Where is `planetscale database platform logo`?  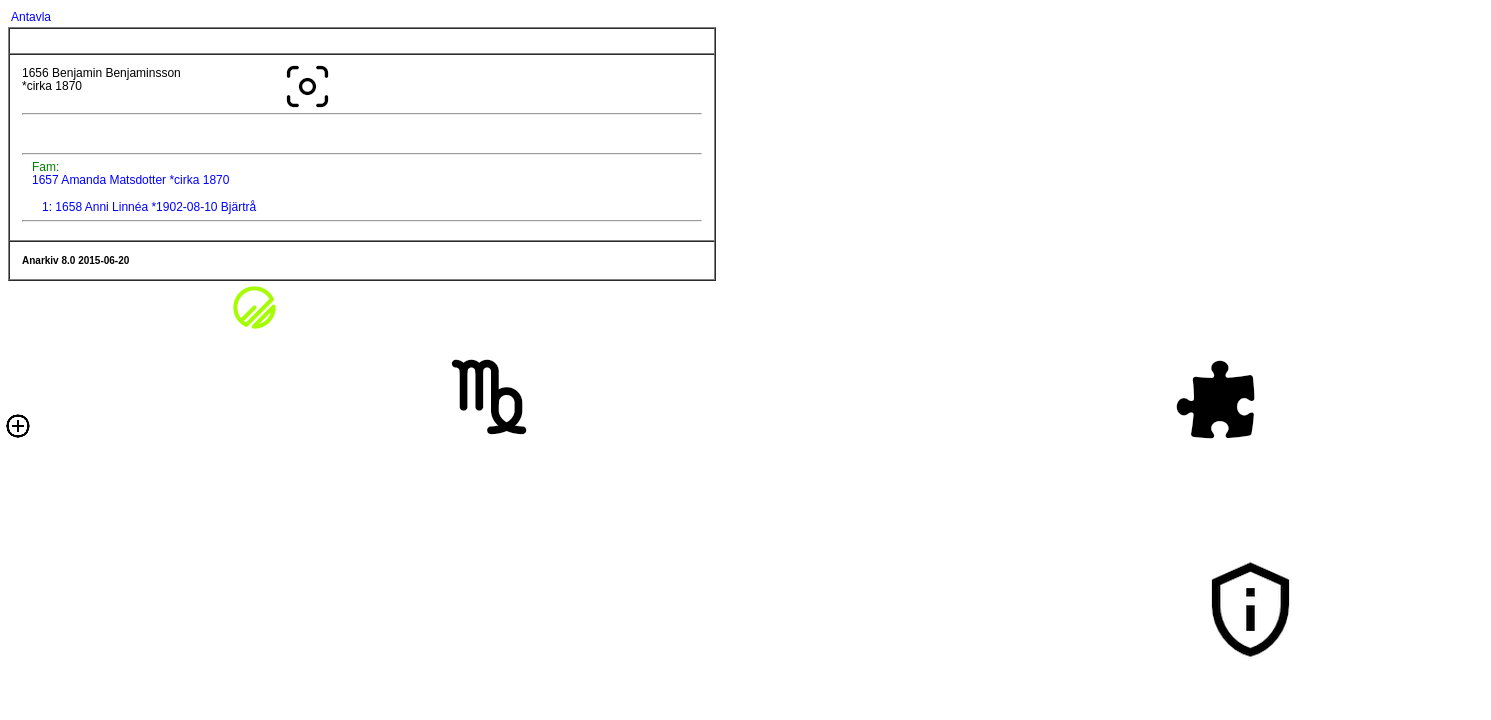
planetscale database platform logo is located at coordinates (254, 307).